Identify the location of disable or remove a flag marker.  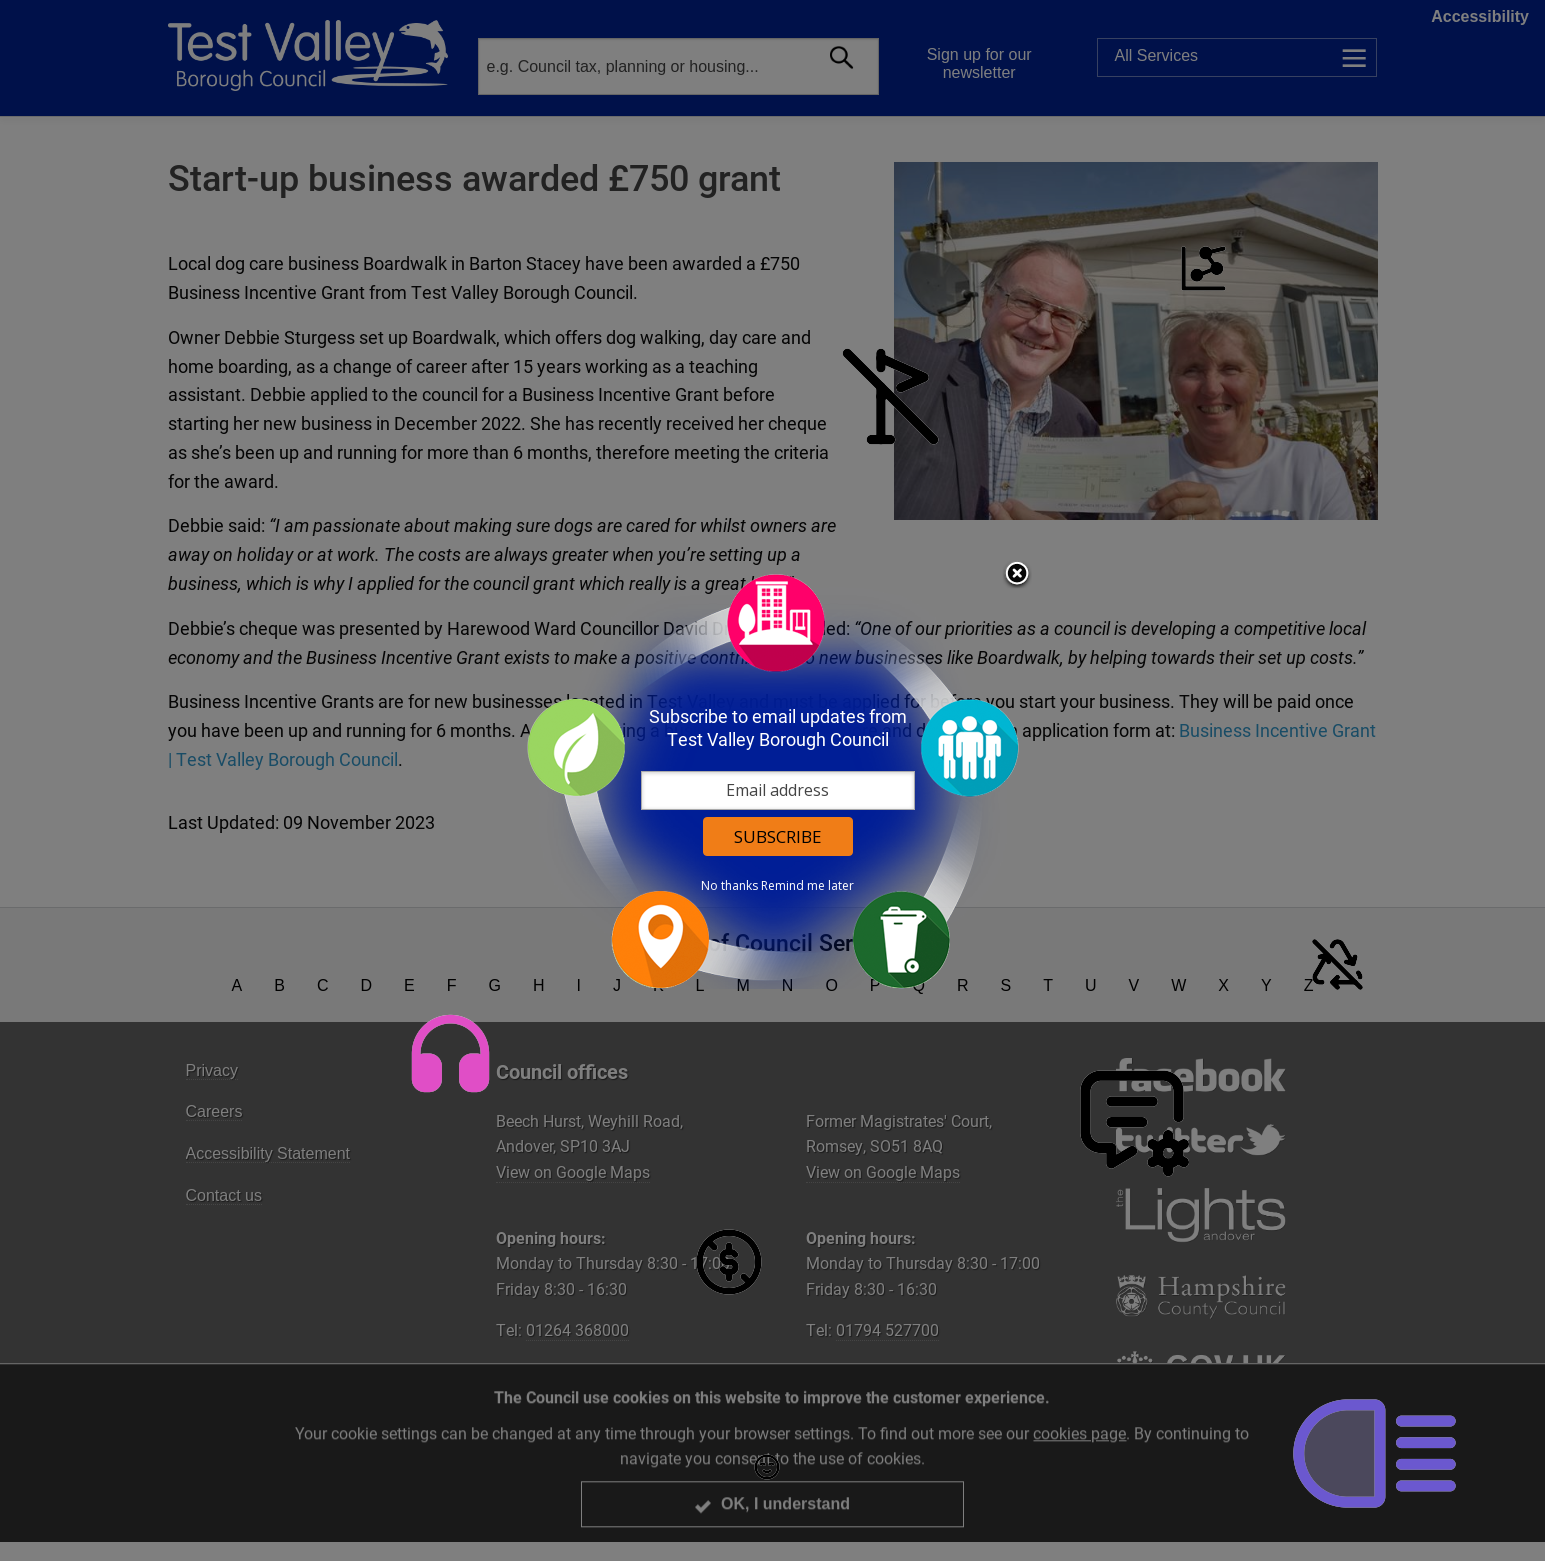
(890, 396).